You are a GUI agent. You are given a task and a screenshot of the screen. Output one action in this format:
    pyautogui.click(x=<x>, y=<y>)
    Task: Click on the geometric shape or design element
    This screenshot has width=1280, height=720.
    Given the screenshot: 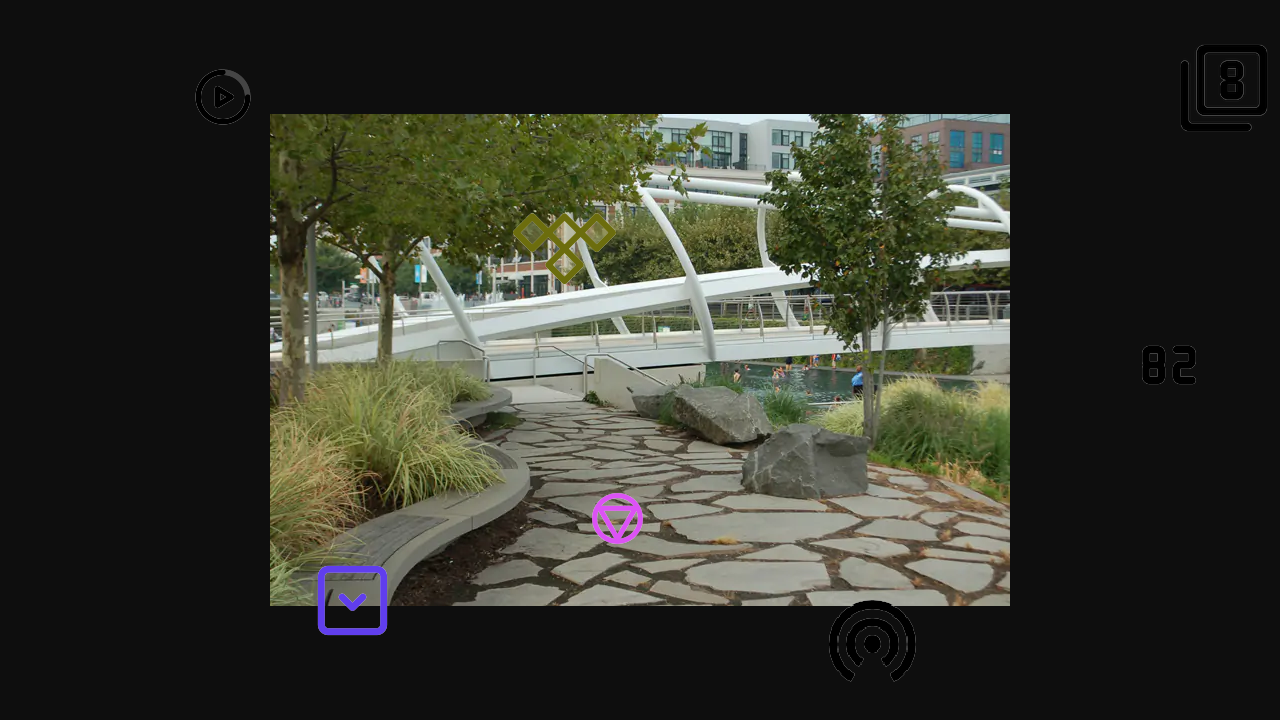 What is the action you would take?
    pyautogui.click(x=617, y=518)
    